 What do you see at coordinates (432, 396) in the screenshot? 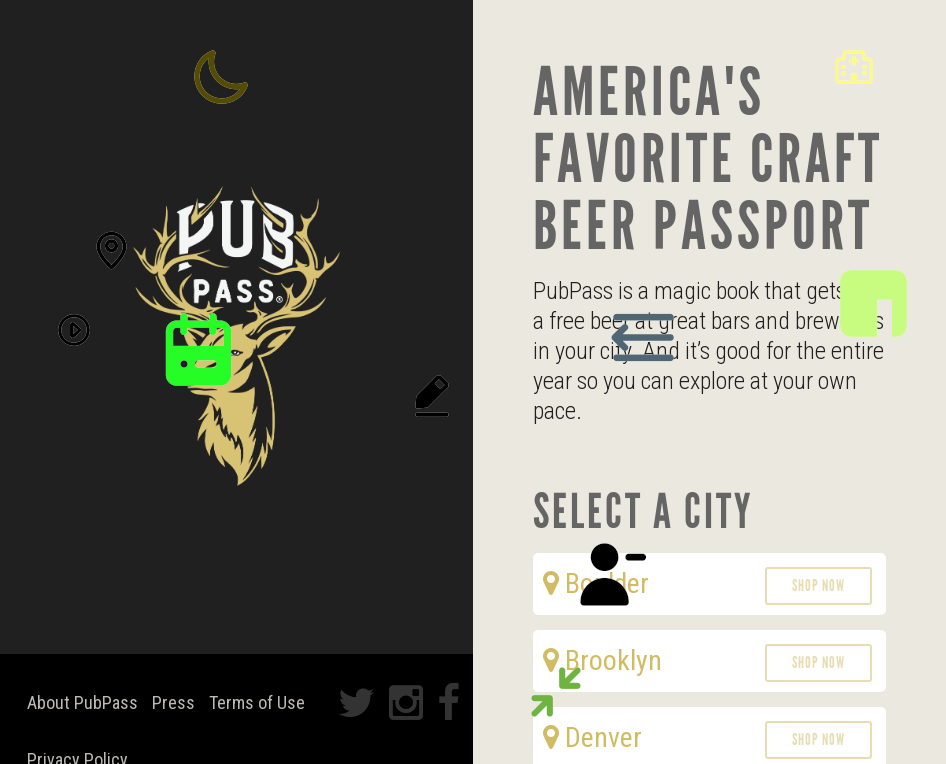
I see `edit content or text` at bounding box center [432, 396].